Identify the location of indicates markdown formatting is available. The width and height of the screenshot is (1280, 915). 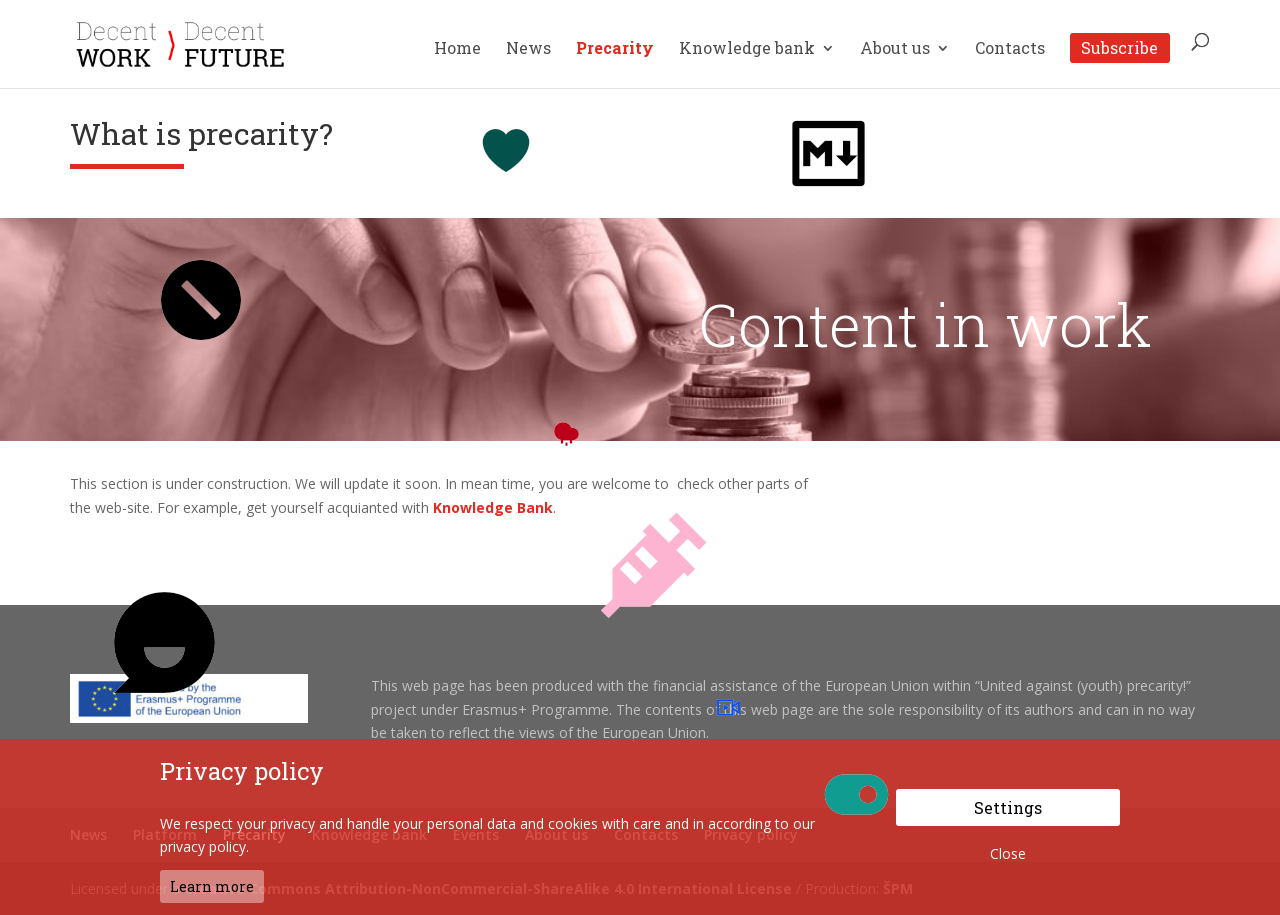
(828, 153).